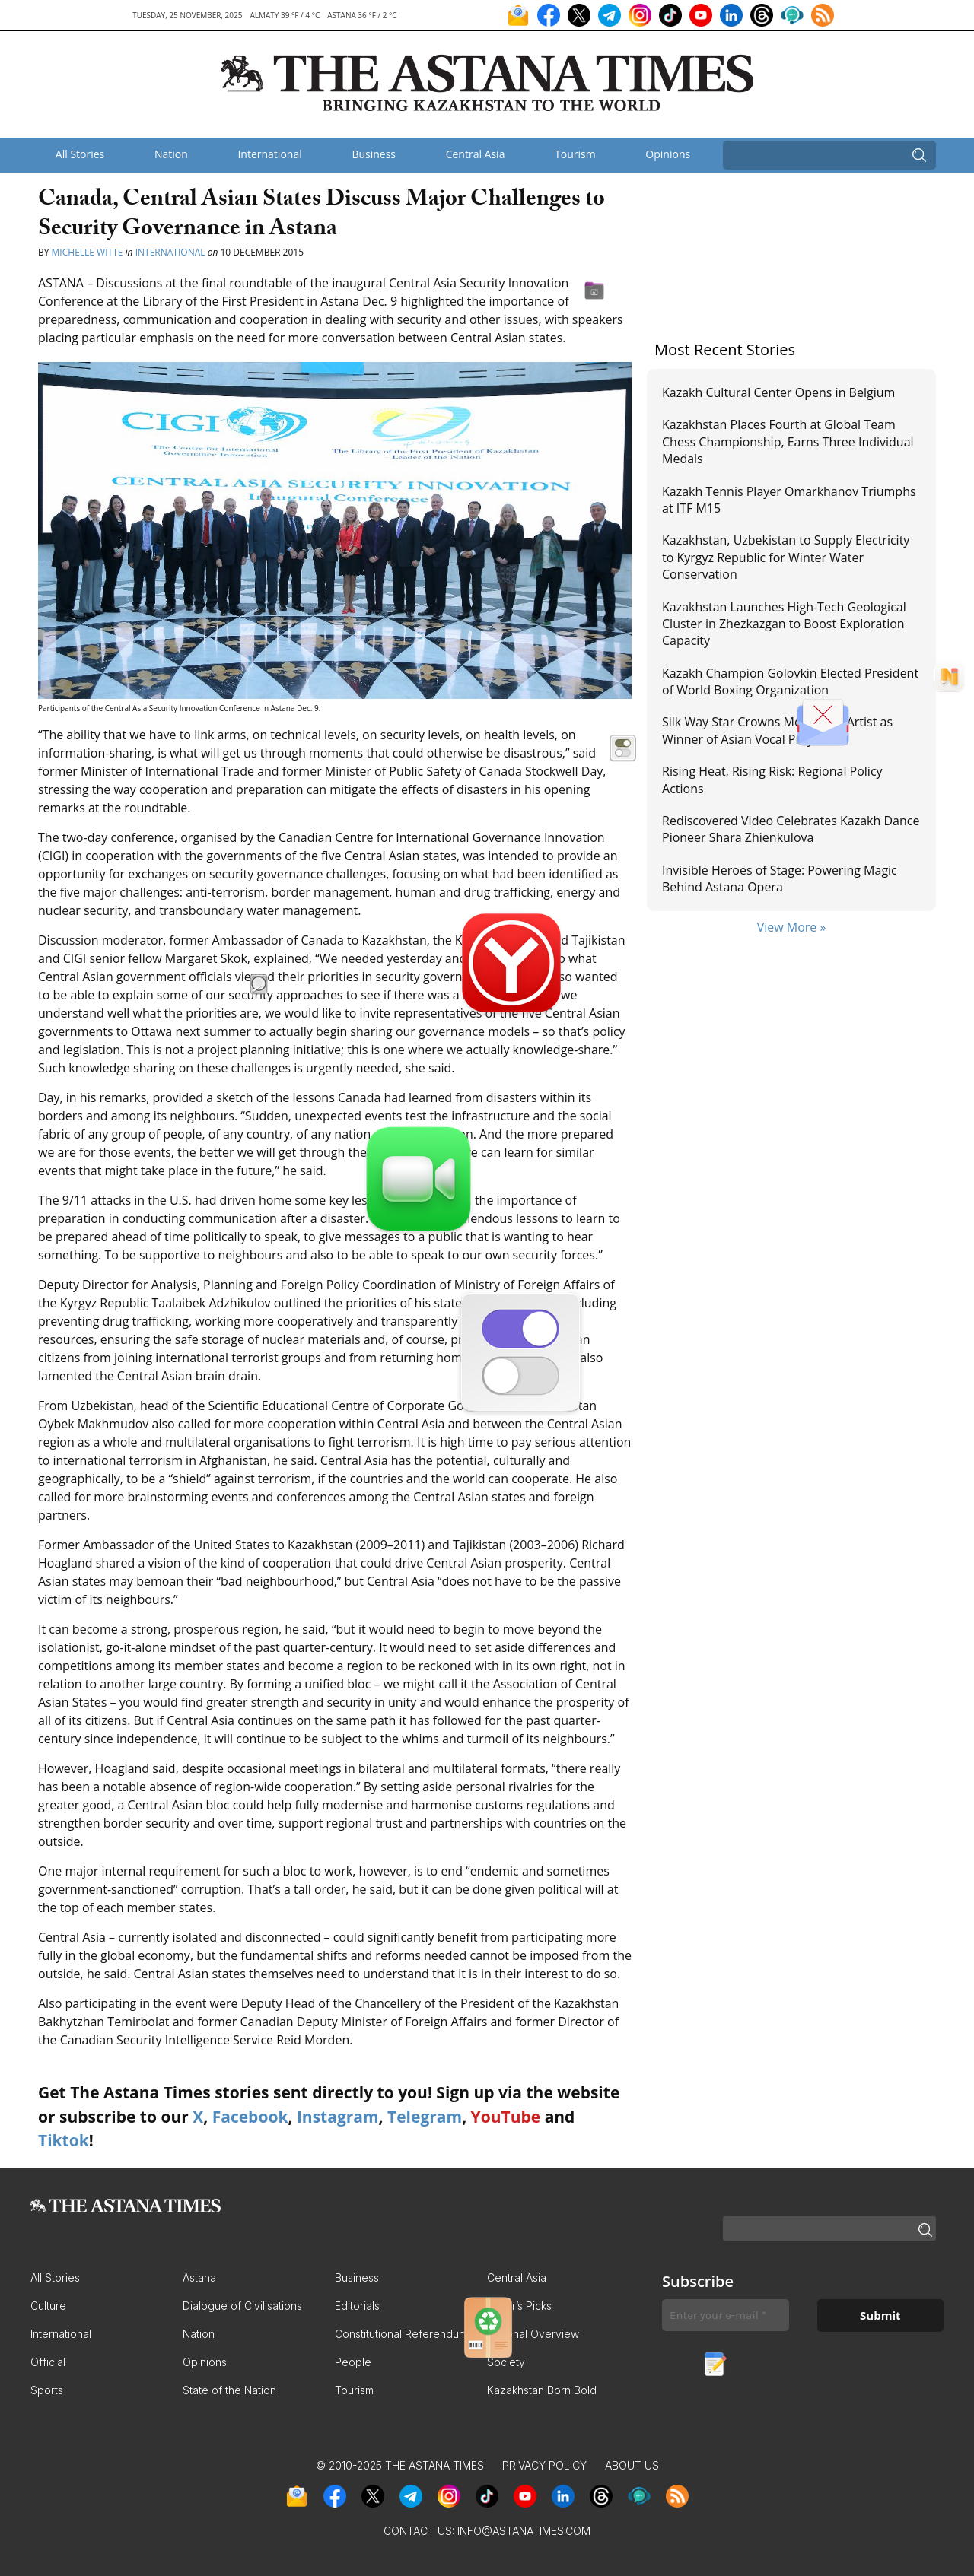  Describe the element at coordinates (259, 984) in the screenshot. I see `open disk utility application` at that location.